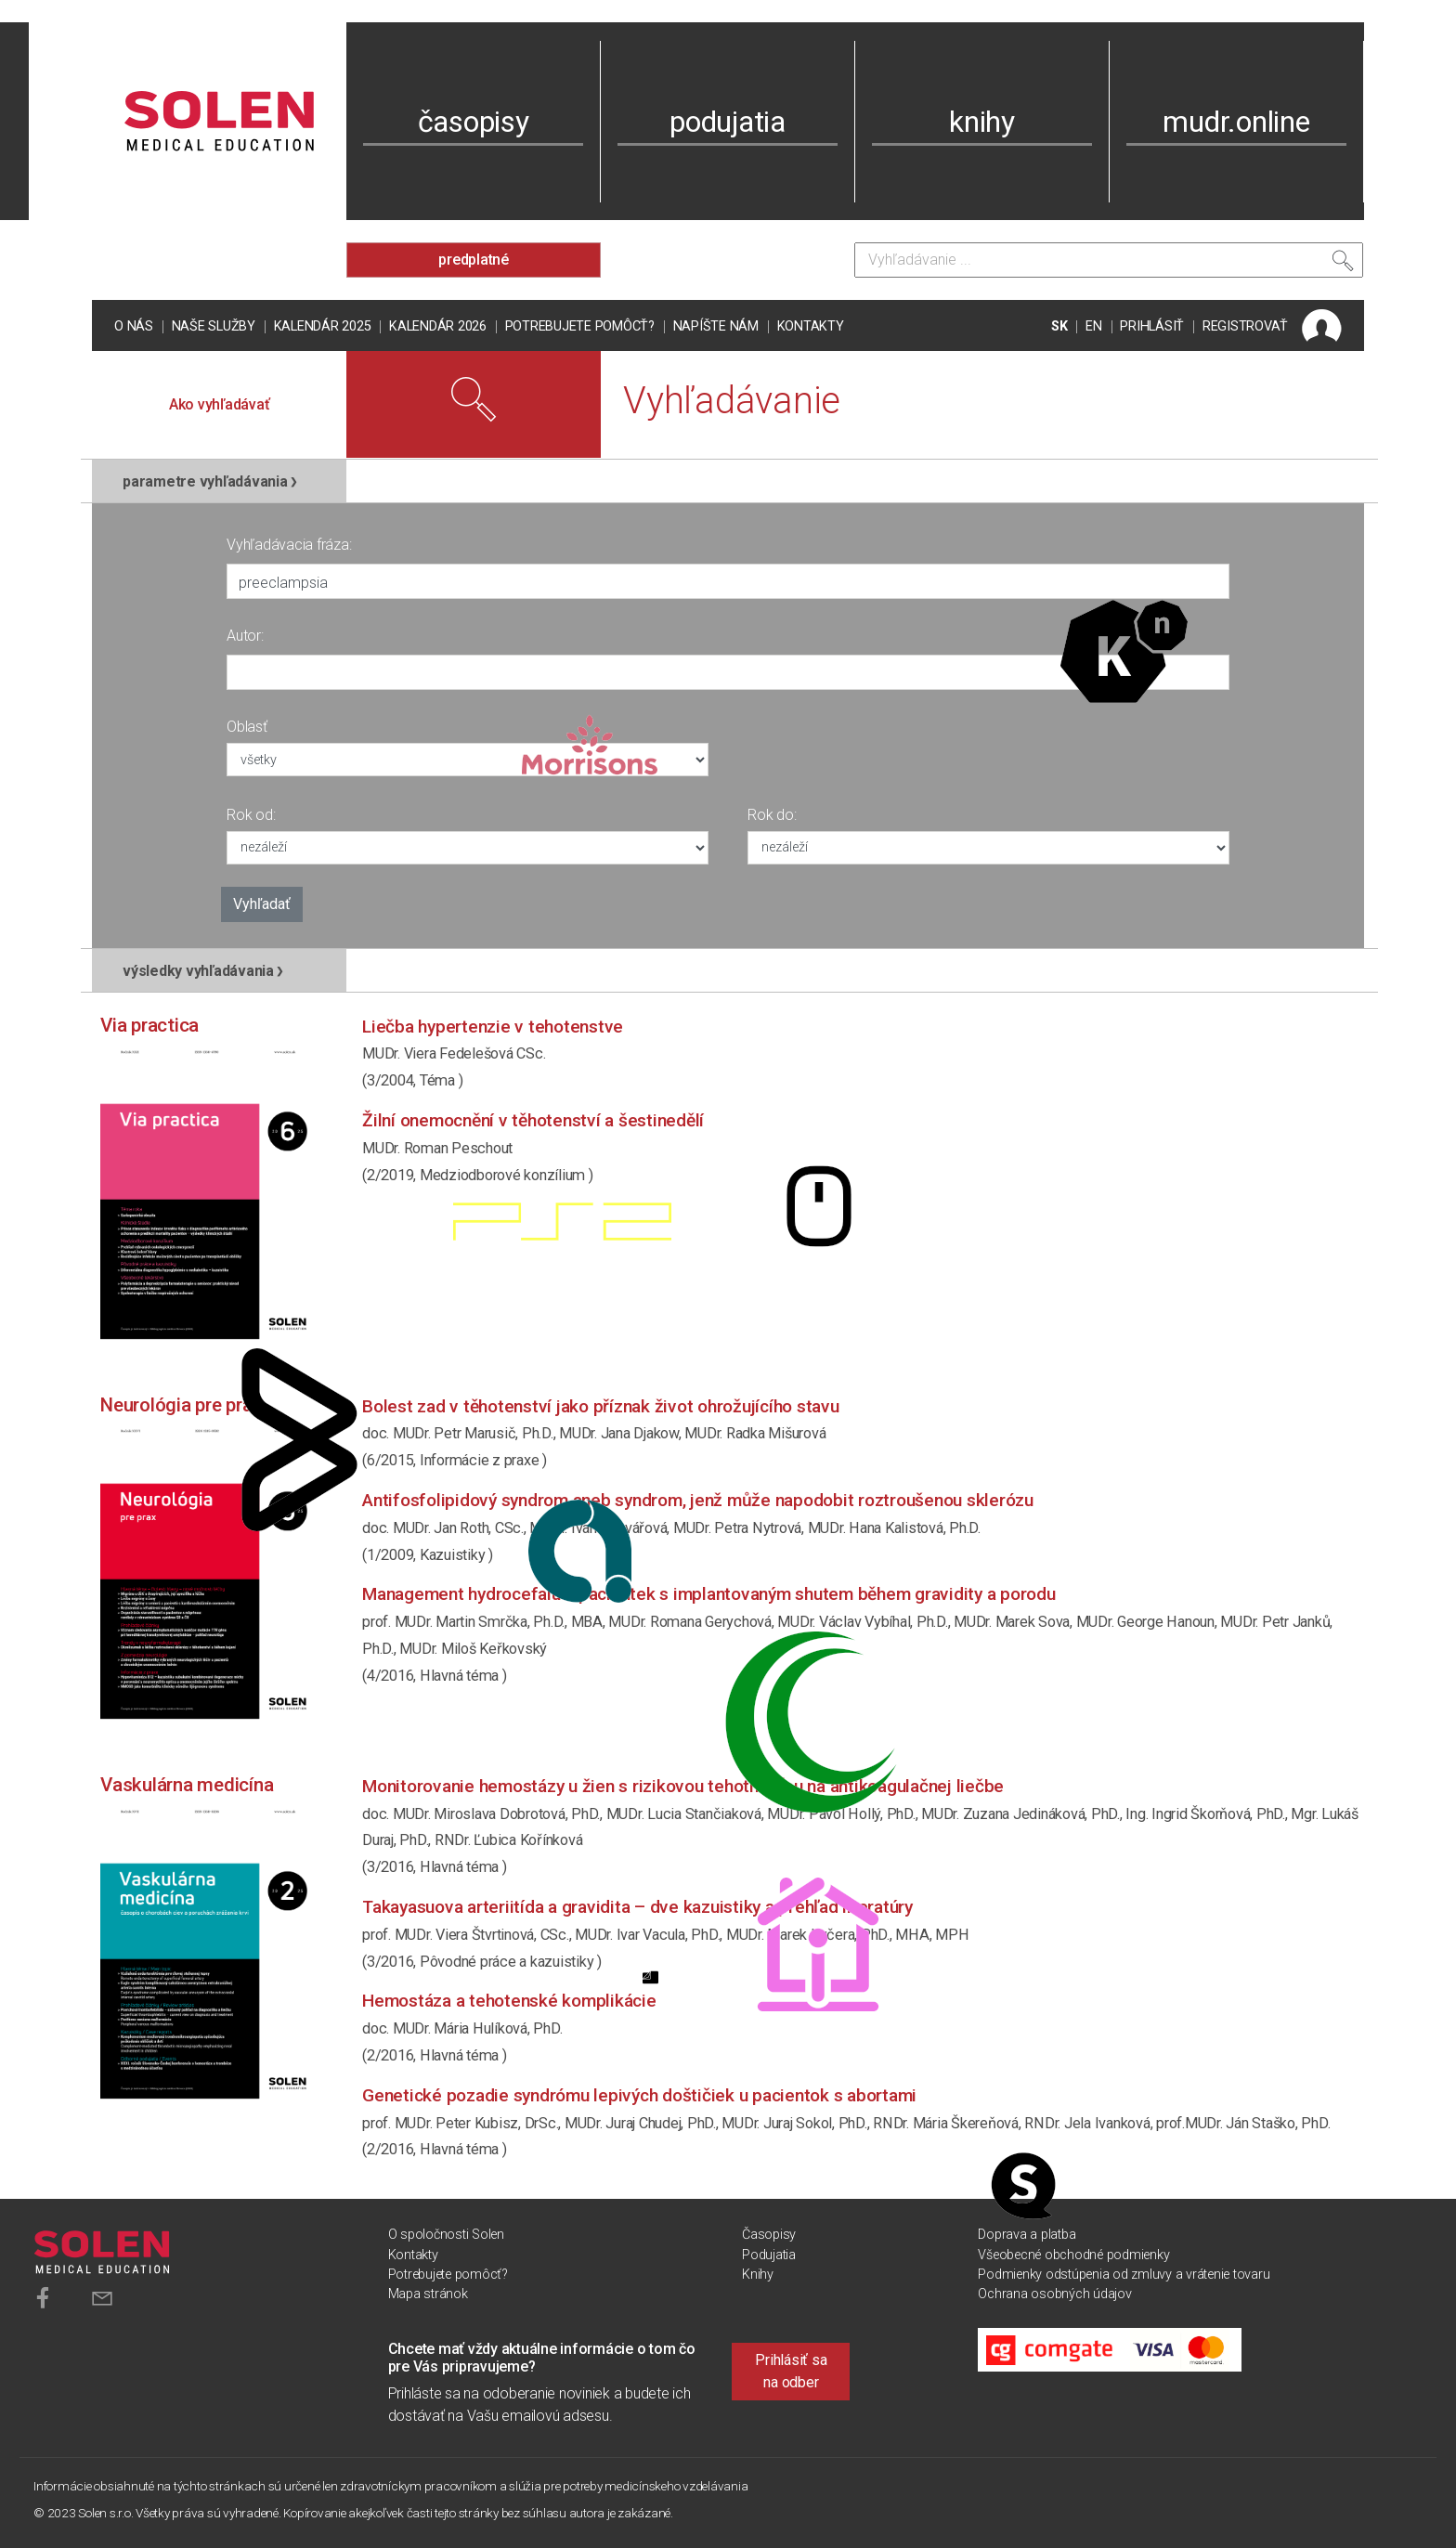 The image size is (1456, 2548). What do you see at coordinates (299, 1439) in the screenshot?
I see `BMC Software company logo` at bounding box center [299, 1439].